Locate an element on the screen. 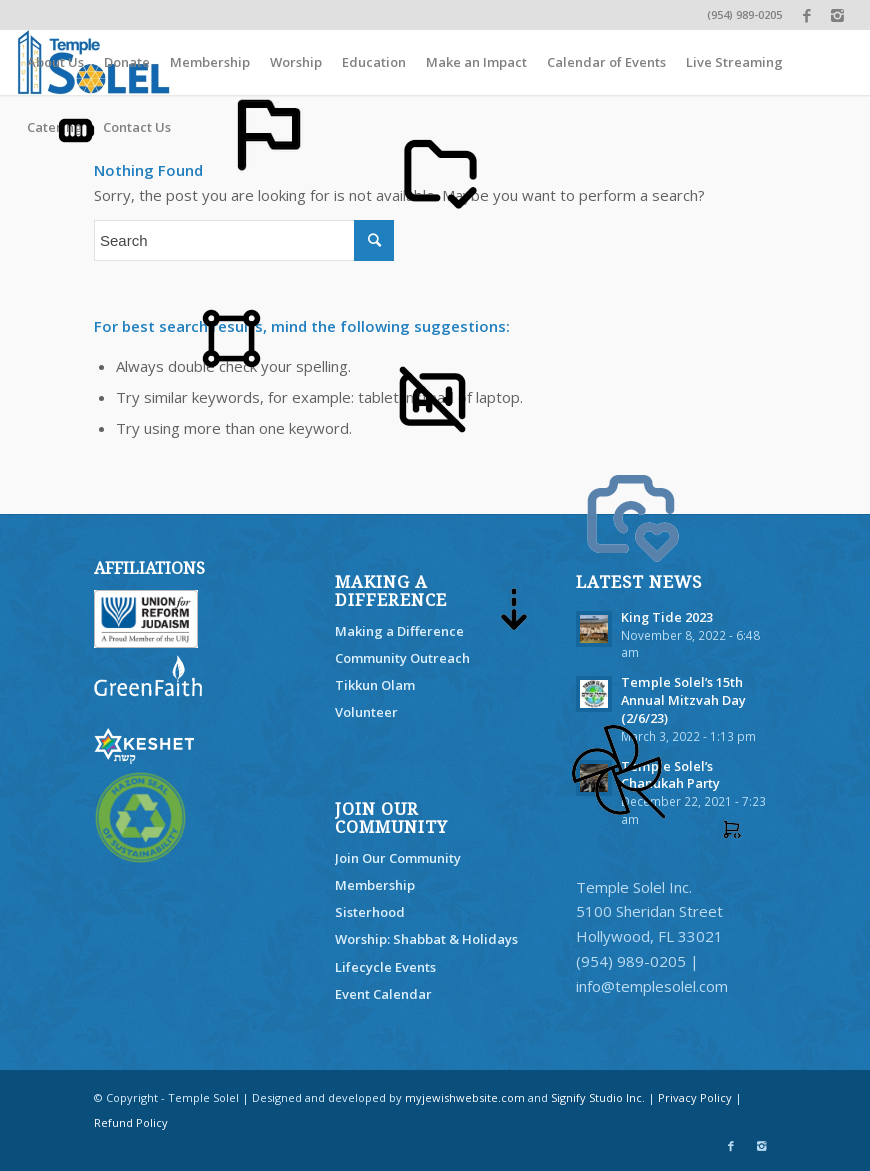  download in progress is located at coordinates (514, 609).